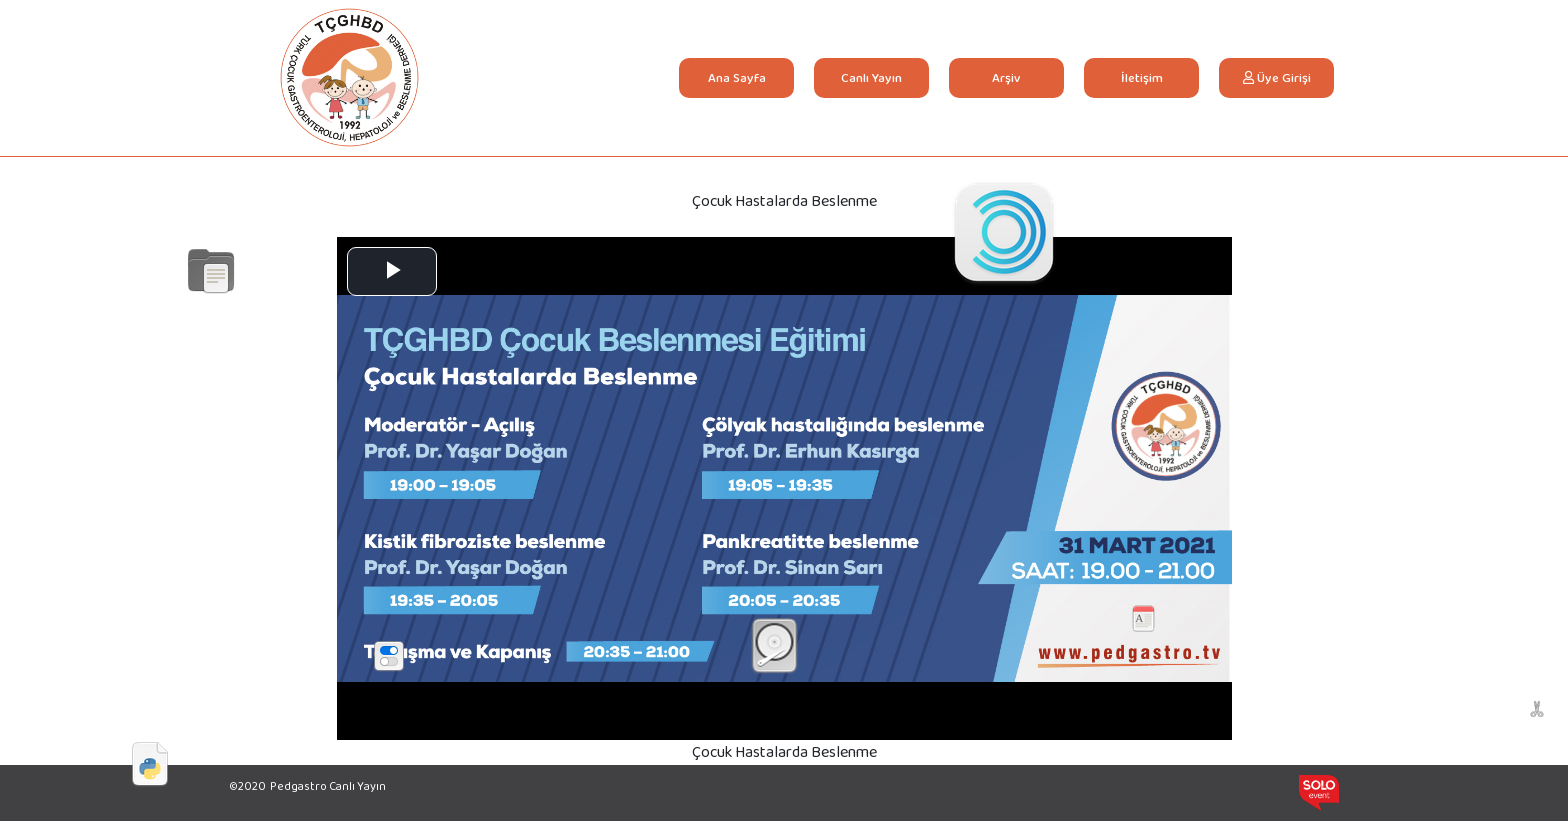 This screenshot has width=1568, height=821. What do you see at coordinates (1004, 232) in the screenshot?
I see `open alvr virtual reality streaming app` at bounding box center [1004, 232].